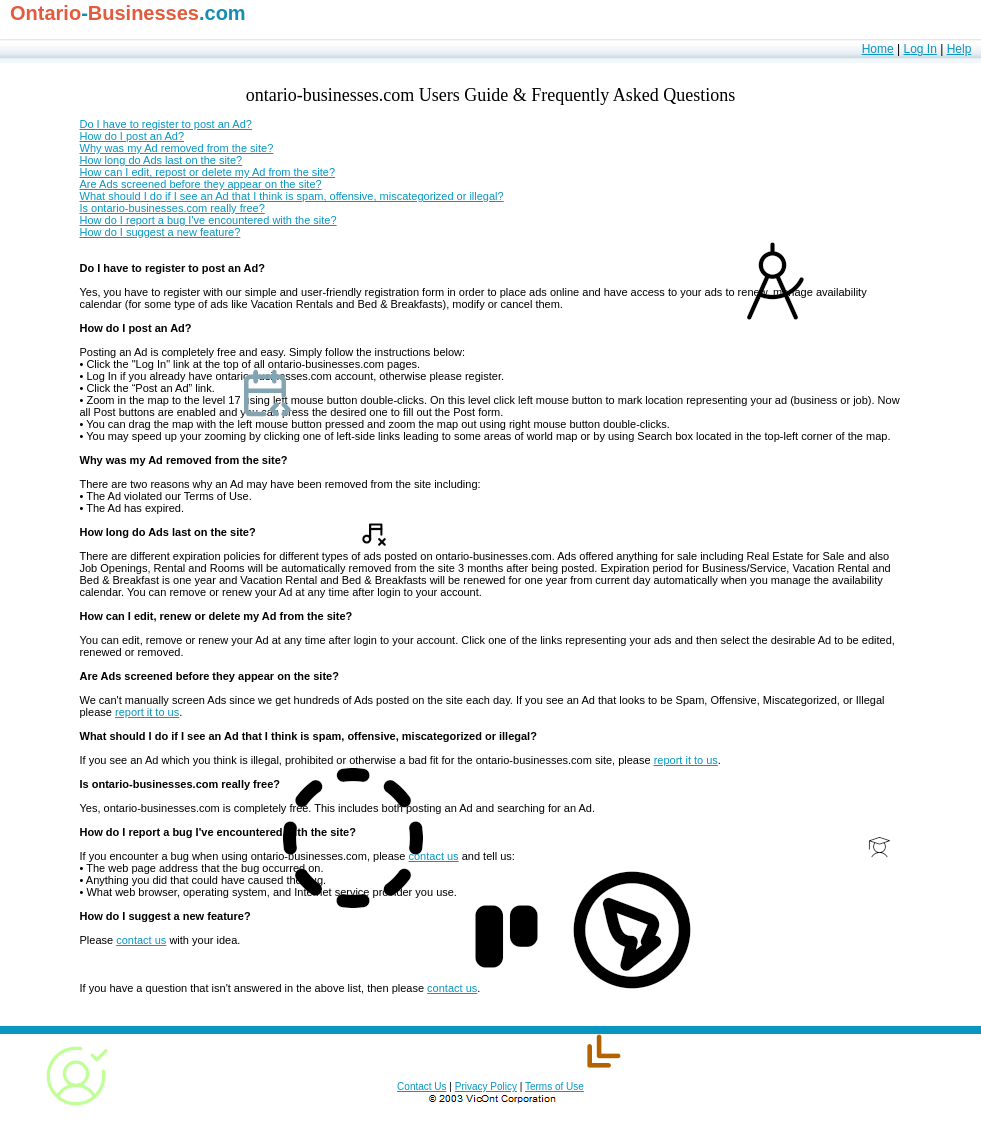 Image resolution: width=981 pixels, height=1124 pixels. What do you see at coordinates (373, 533) in the screenshot?
I see `remove a song from playlist` at bounding box center [373, 533].